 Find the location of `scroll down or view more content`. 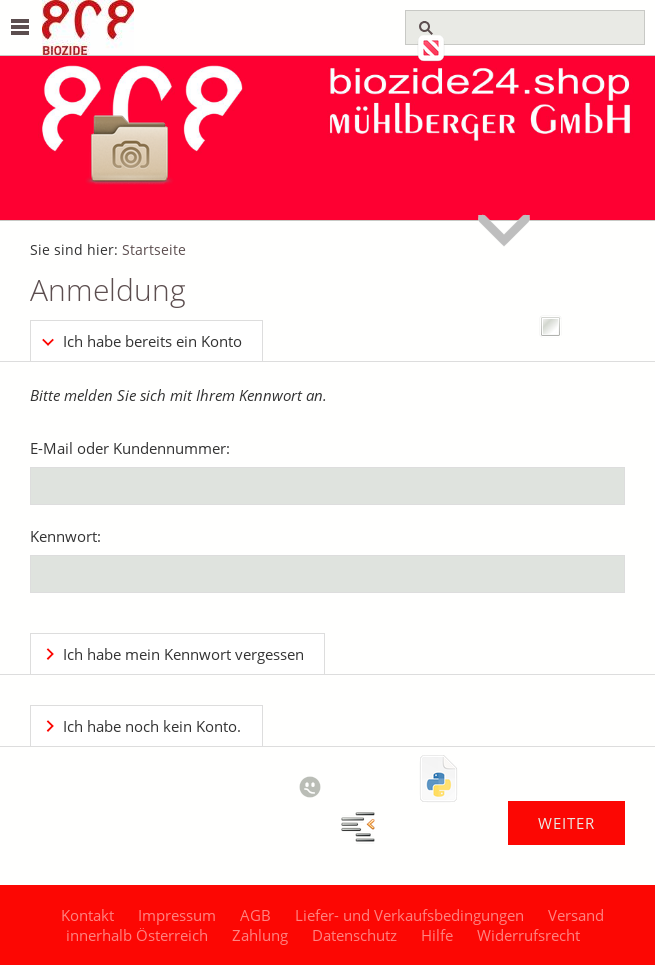

scroll down or view more content is located at coordinates (504, 232).